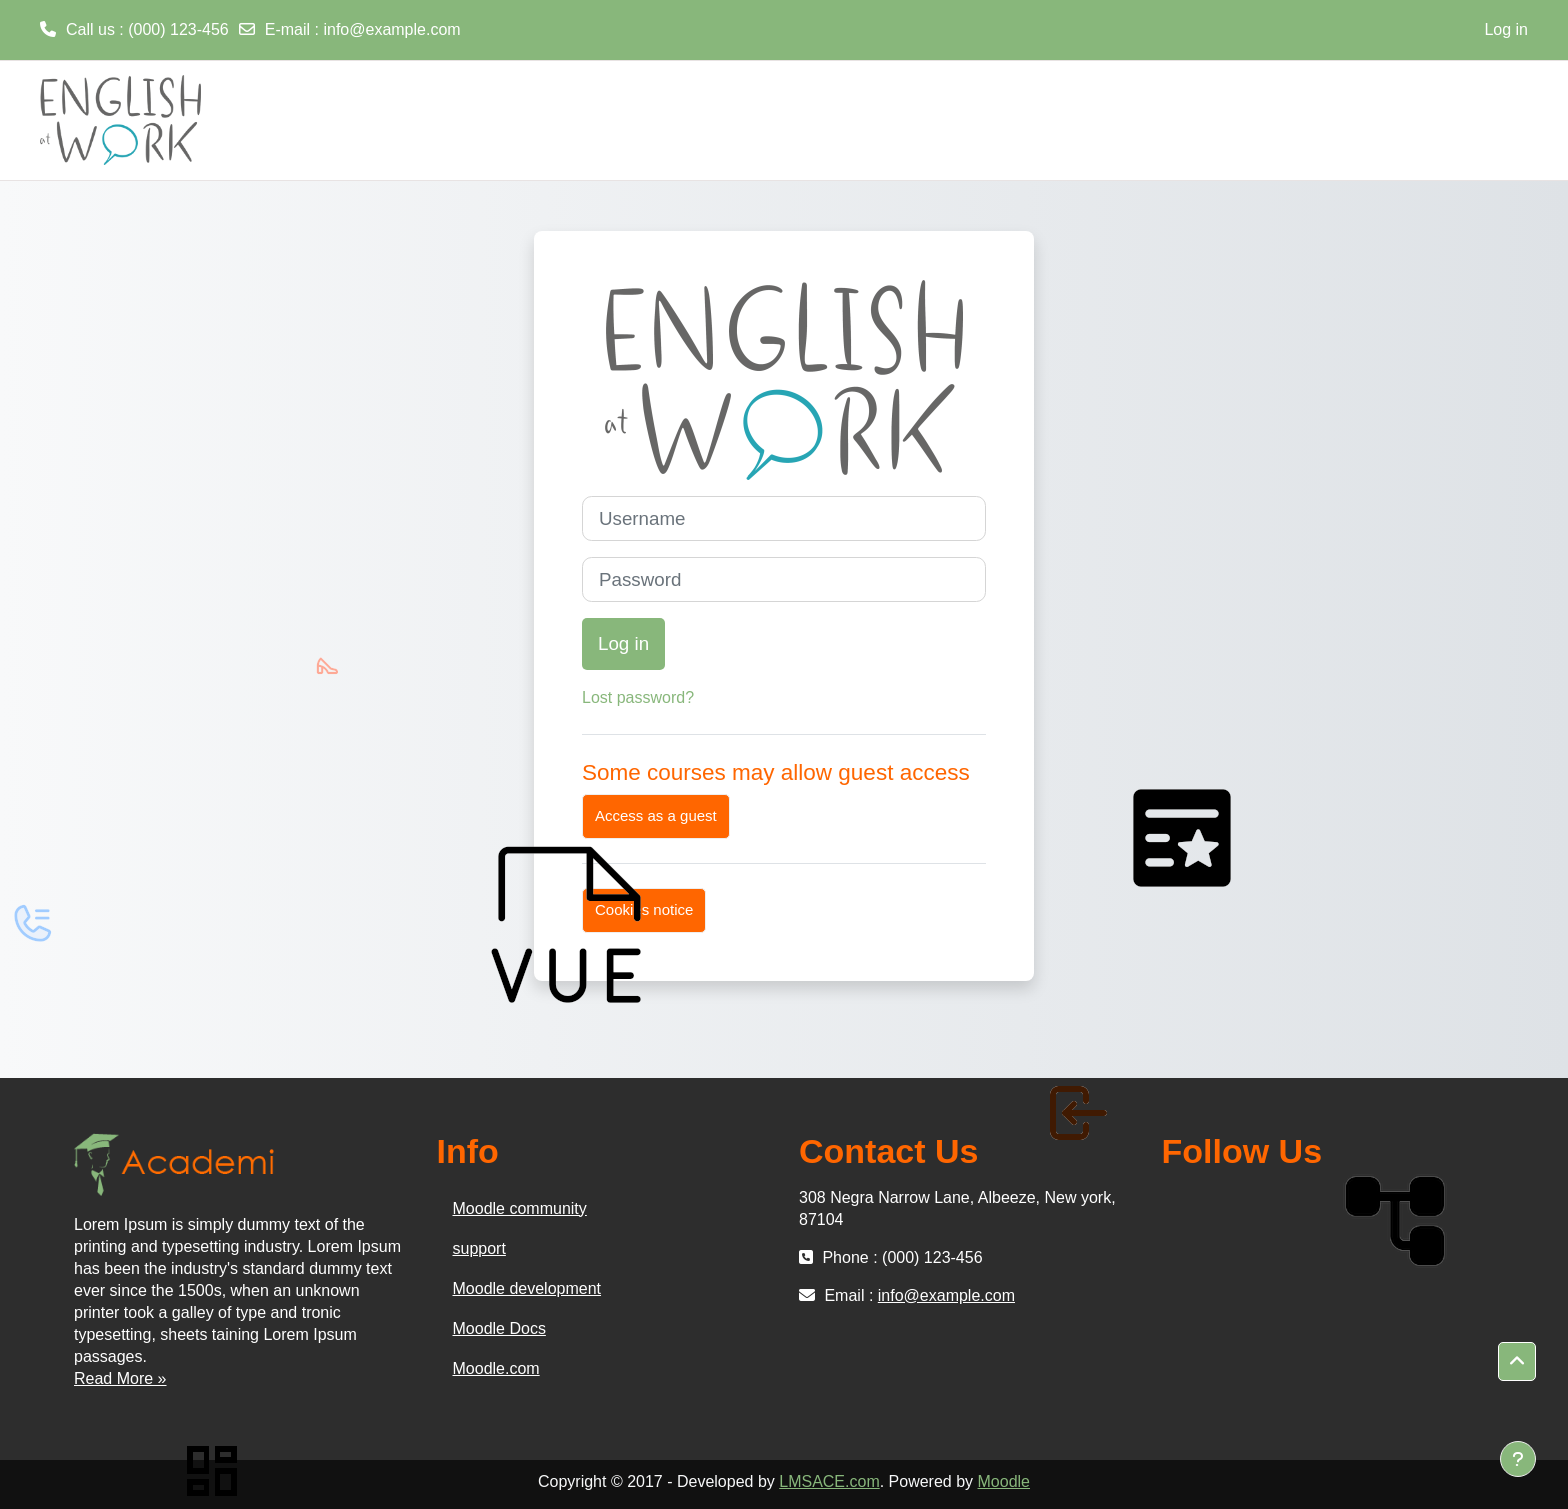  I want to click on view project hierarchy or structure, so click(1395, 1221).